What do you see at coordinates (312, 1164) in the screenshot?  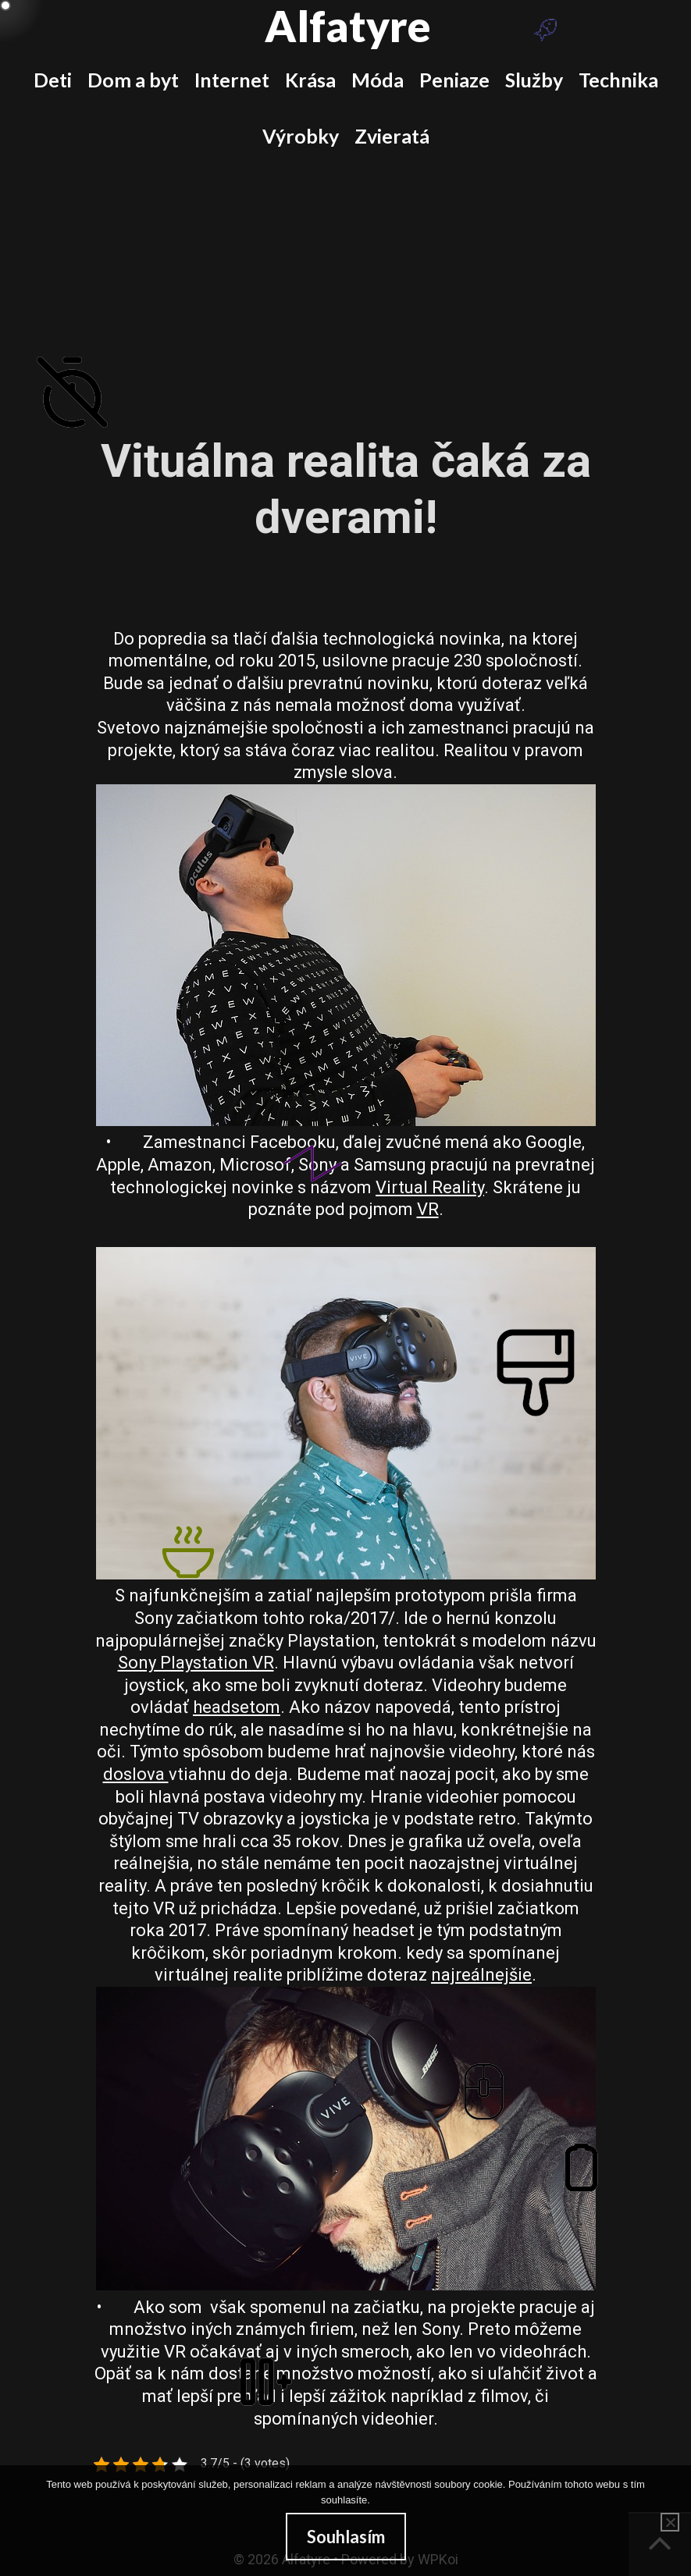 I see `select sawtooth waveform in audio synthesizer` at bounding box center [312, 1164].